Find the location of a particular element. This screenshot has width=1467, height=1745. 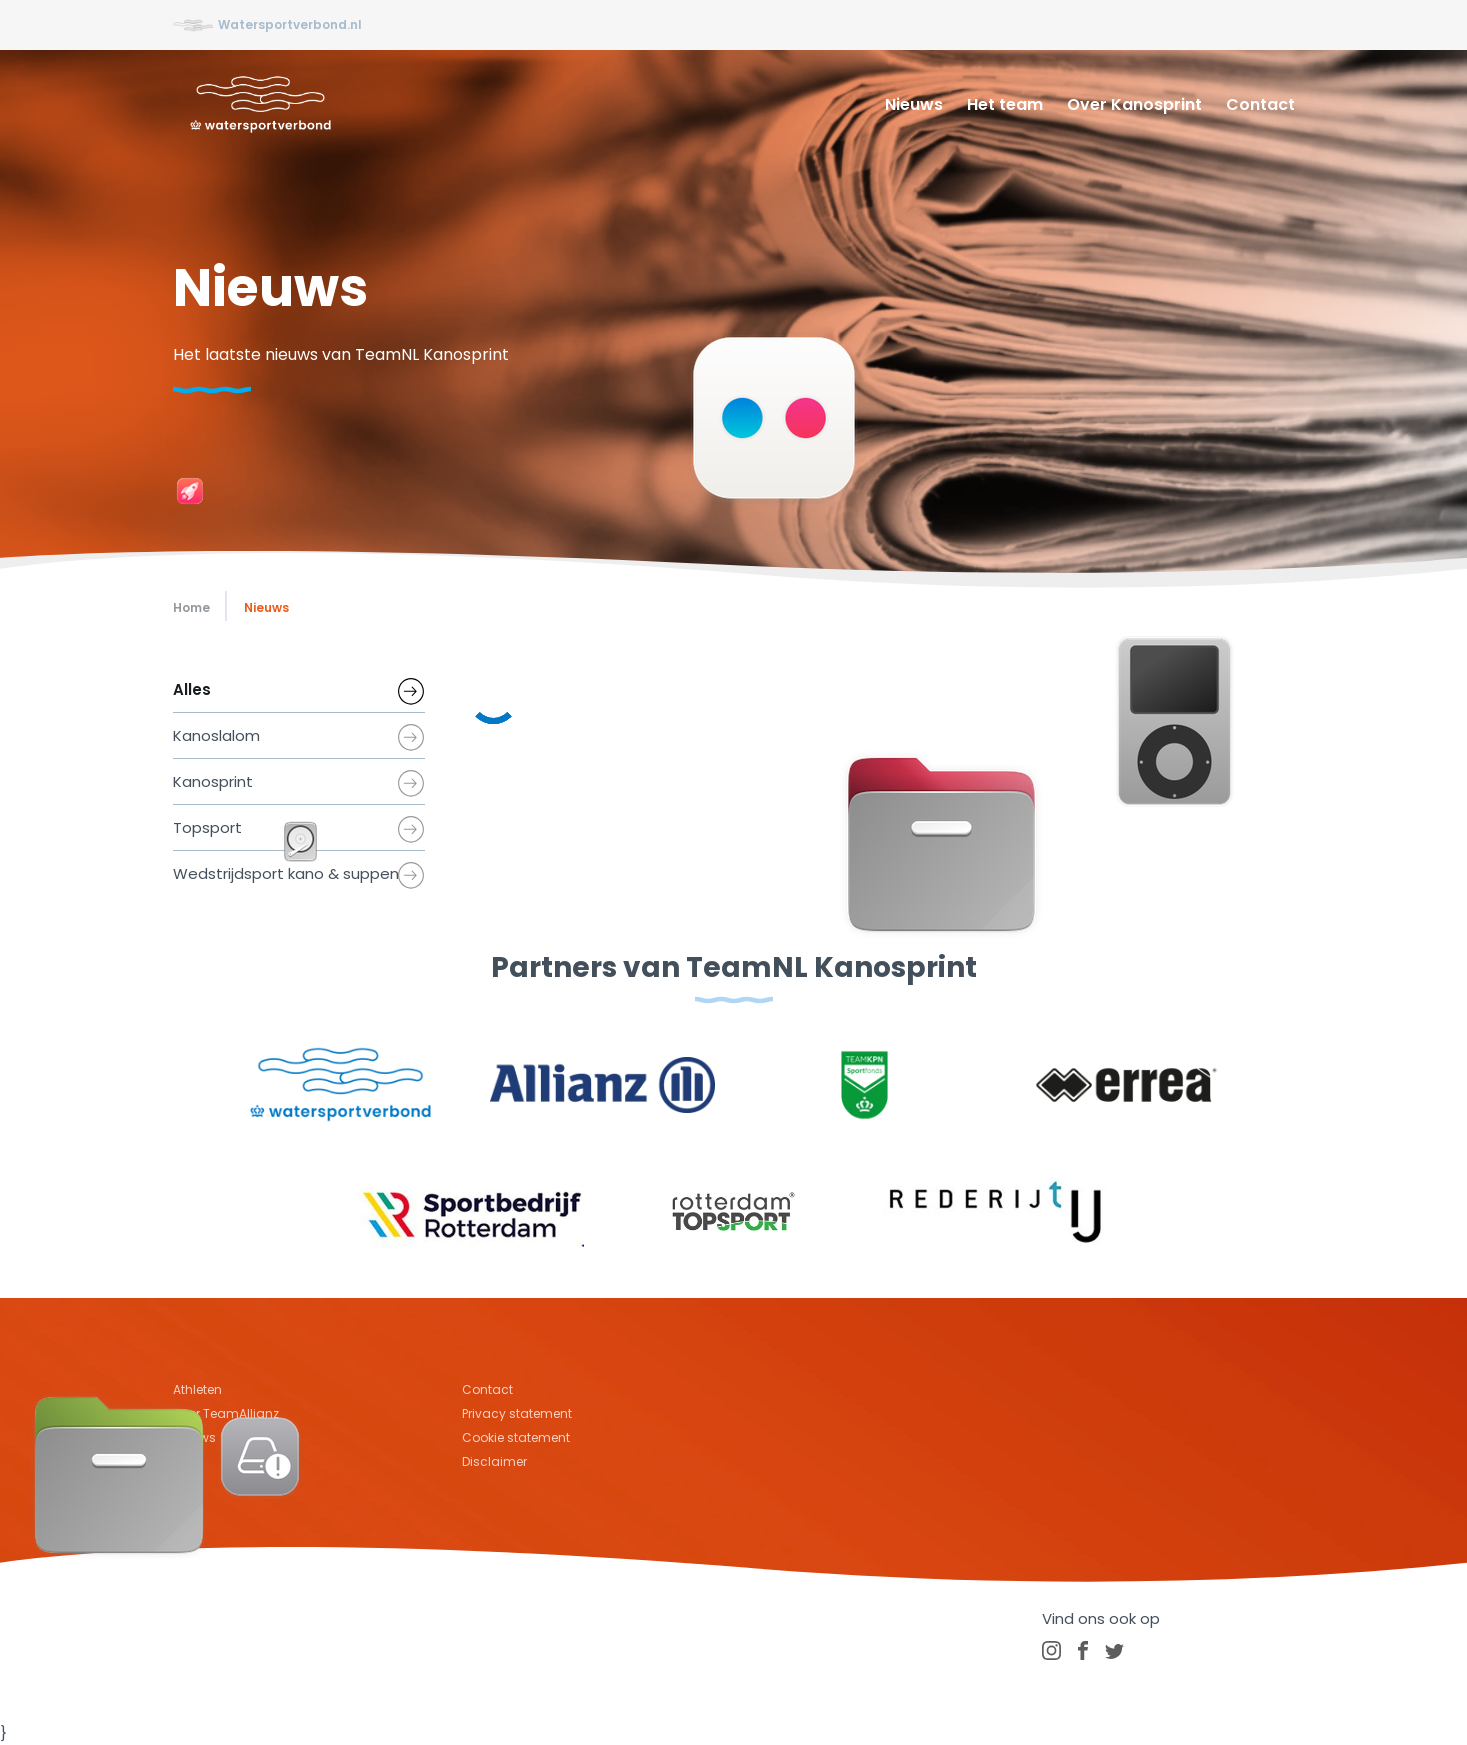

open disk utility application is located at coordinates (300, 841).